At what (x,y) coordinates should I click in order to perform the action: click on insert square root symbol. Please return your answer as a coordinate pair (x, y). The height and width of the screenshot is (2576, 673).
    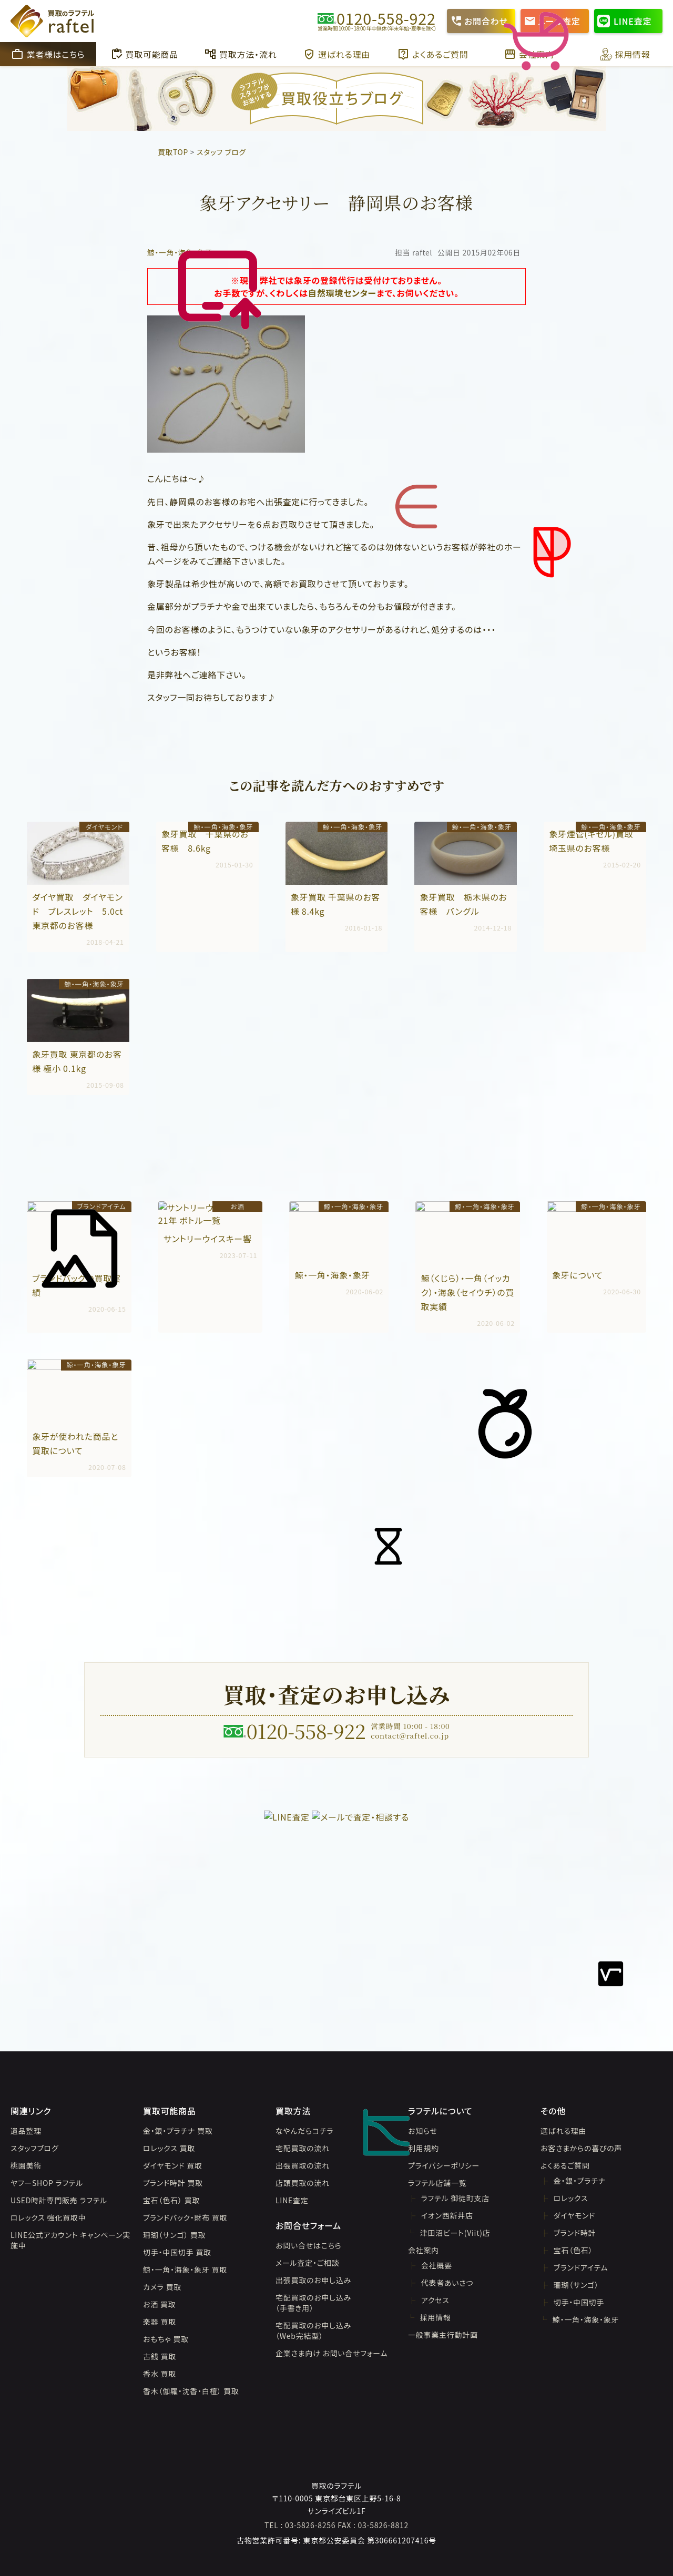
    Looking at the image, I should click on (610, 1974).